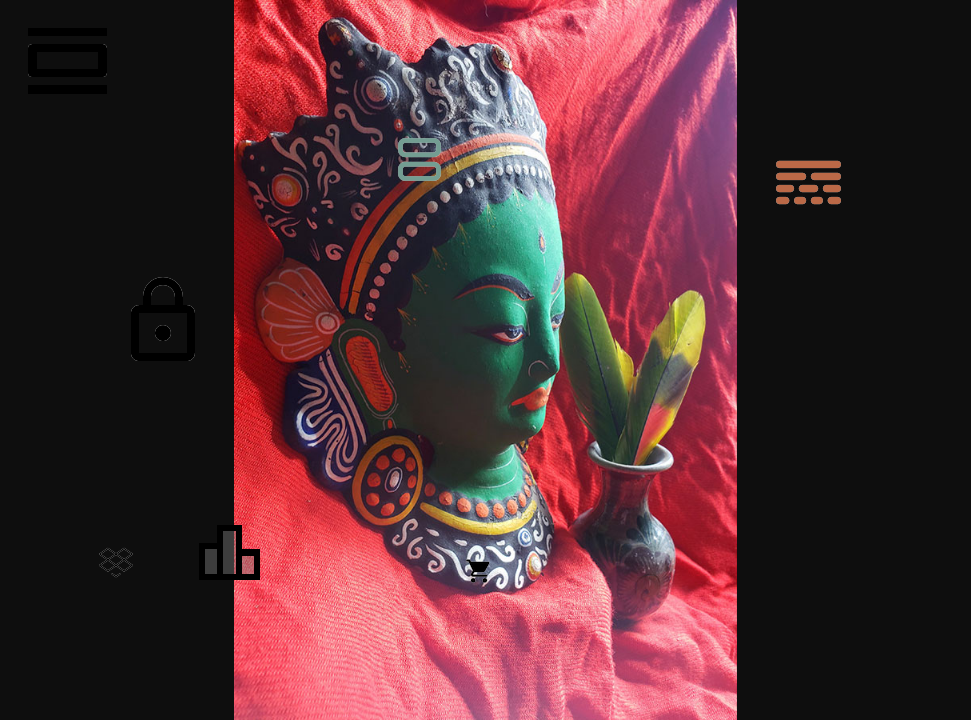 The image size is (971, 720). I want to click on switch to list view, so click(419, 159).